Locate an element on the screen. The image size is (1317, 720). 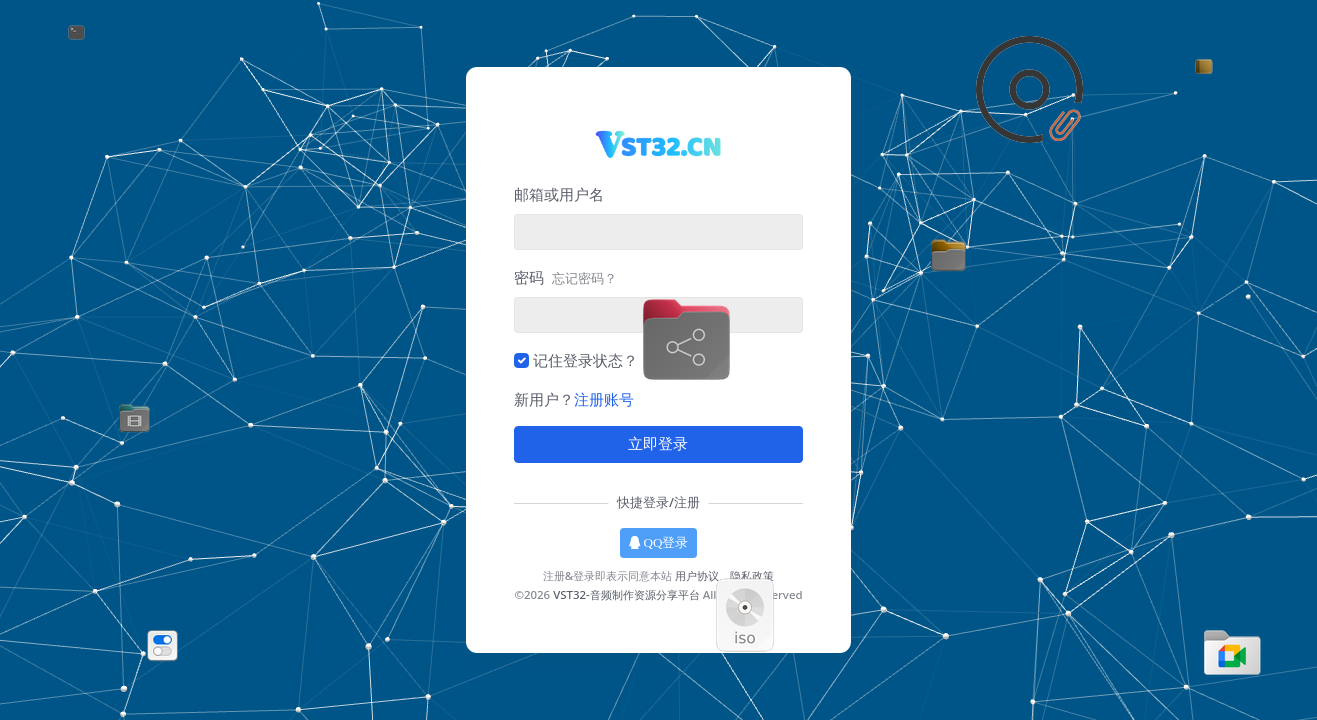
attach data from optical disc is located at coordinates (1029, 89).